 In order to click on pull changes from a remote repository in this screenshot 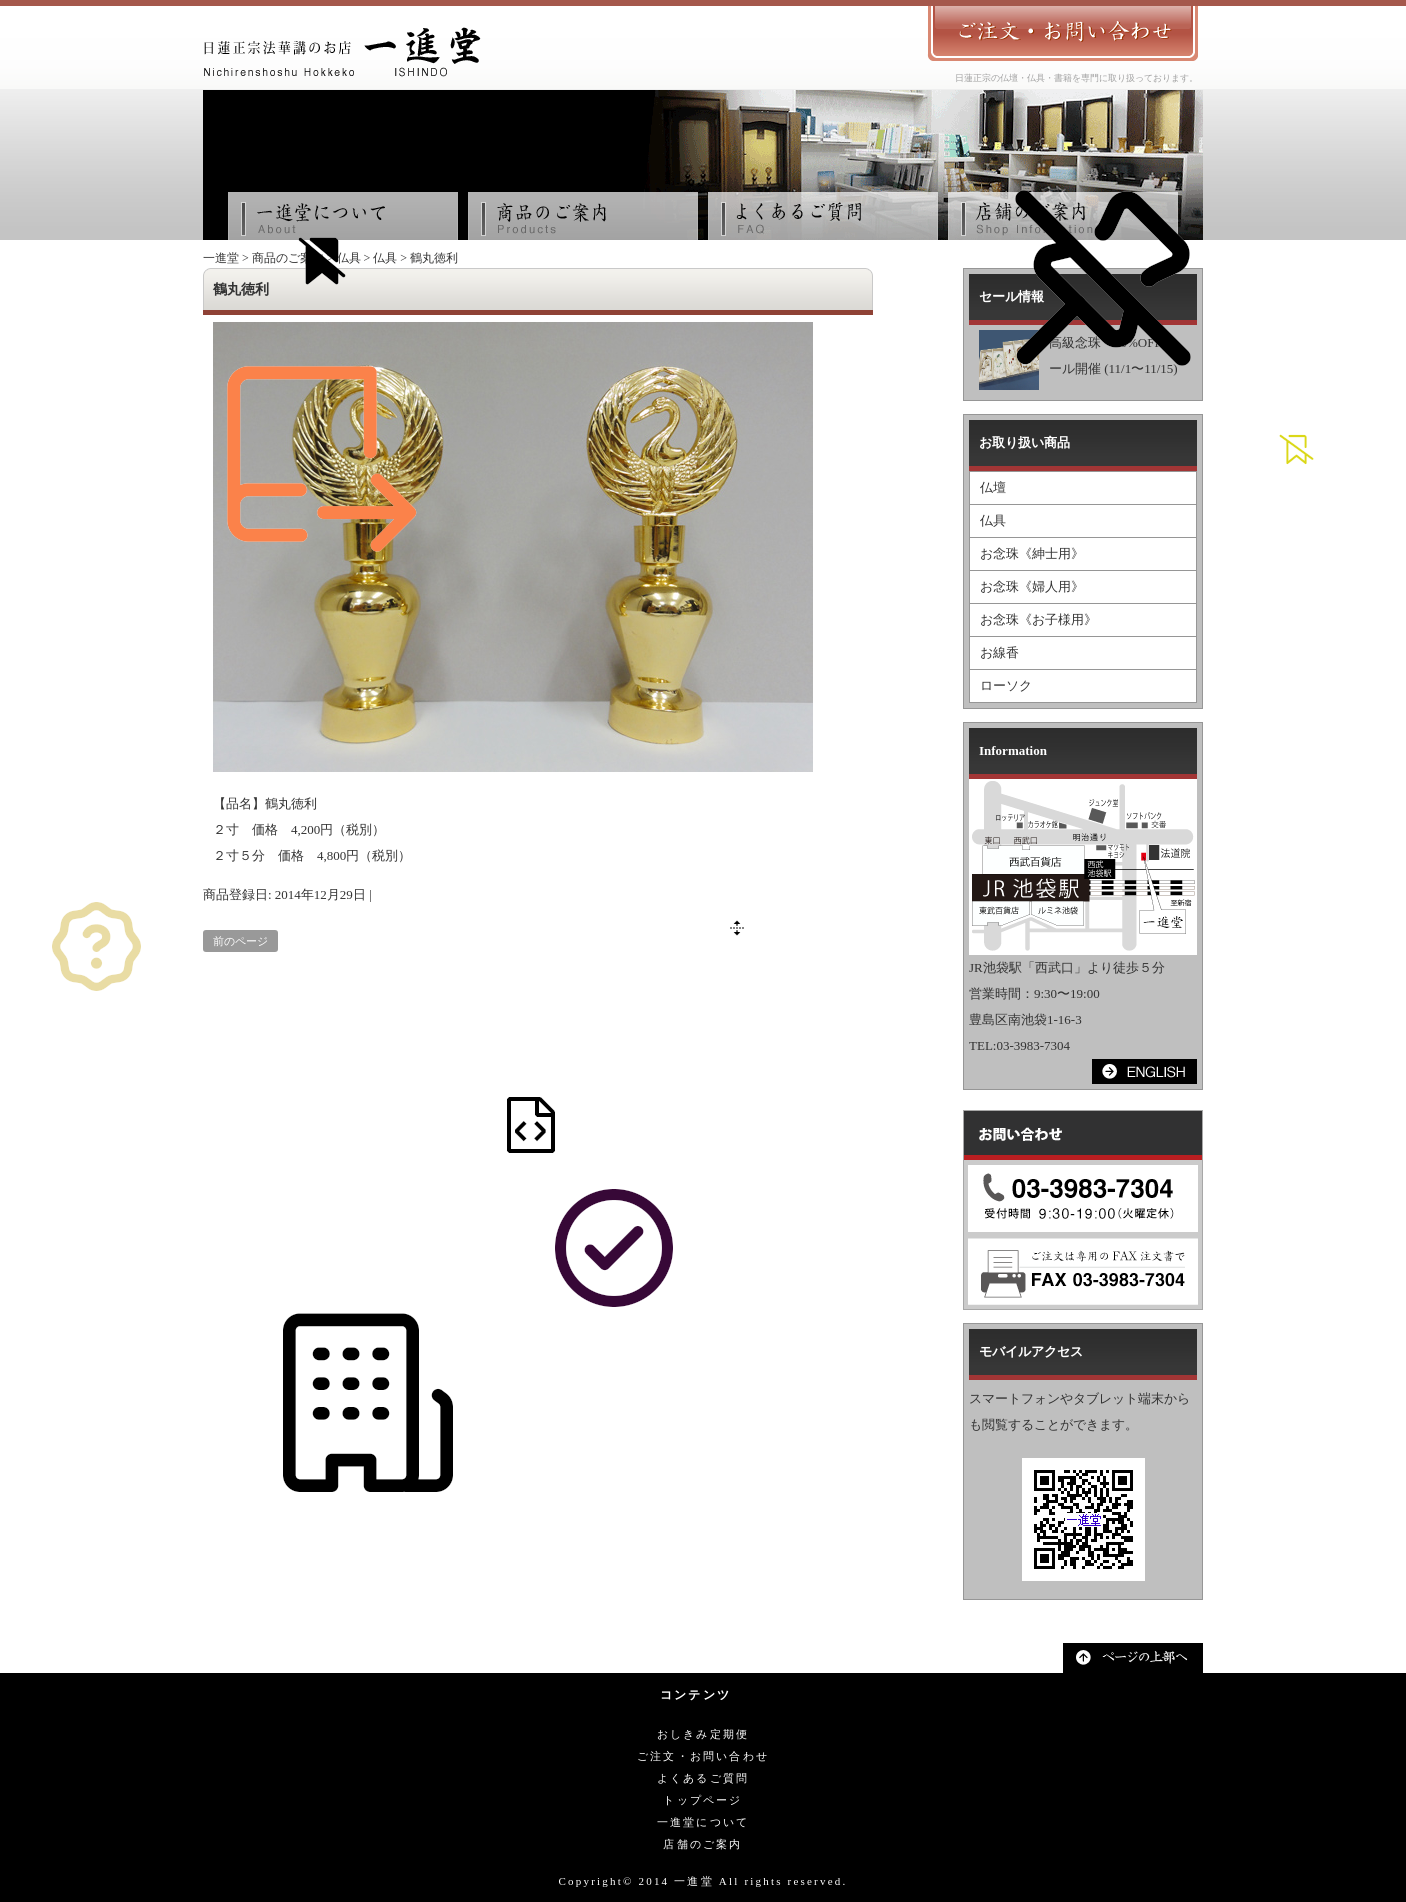, I will do `click(315, 467)`.